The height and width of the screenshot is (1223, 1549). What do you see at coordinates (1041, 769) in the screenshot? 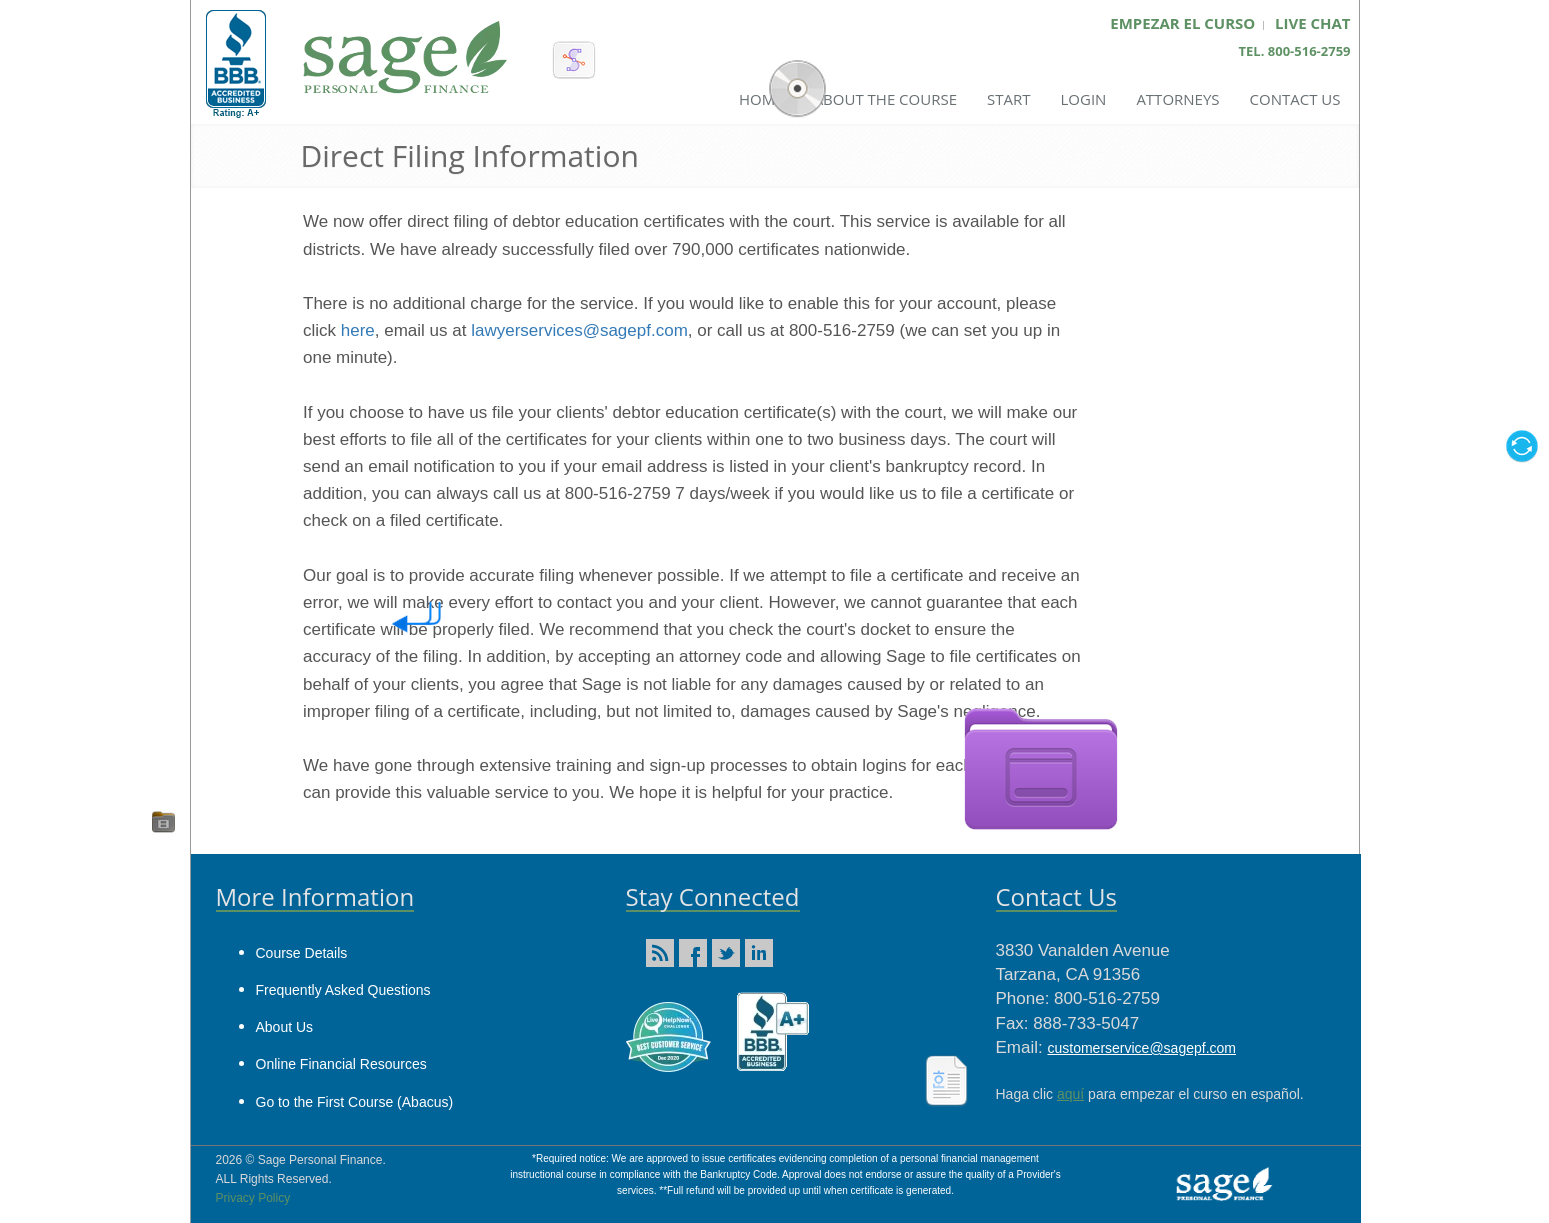
I see `open desktop folder` at bounding box center [1041, 769].